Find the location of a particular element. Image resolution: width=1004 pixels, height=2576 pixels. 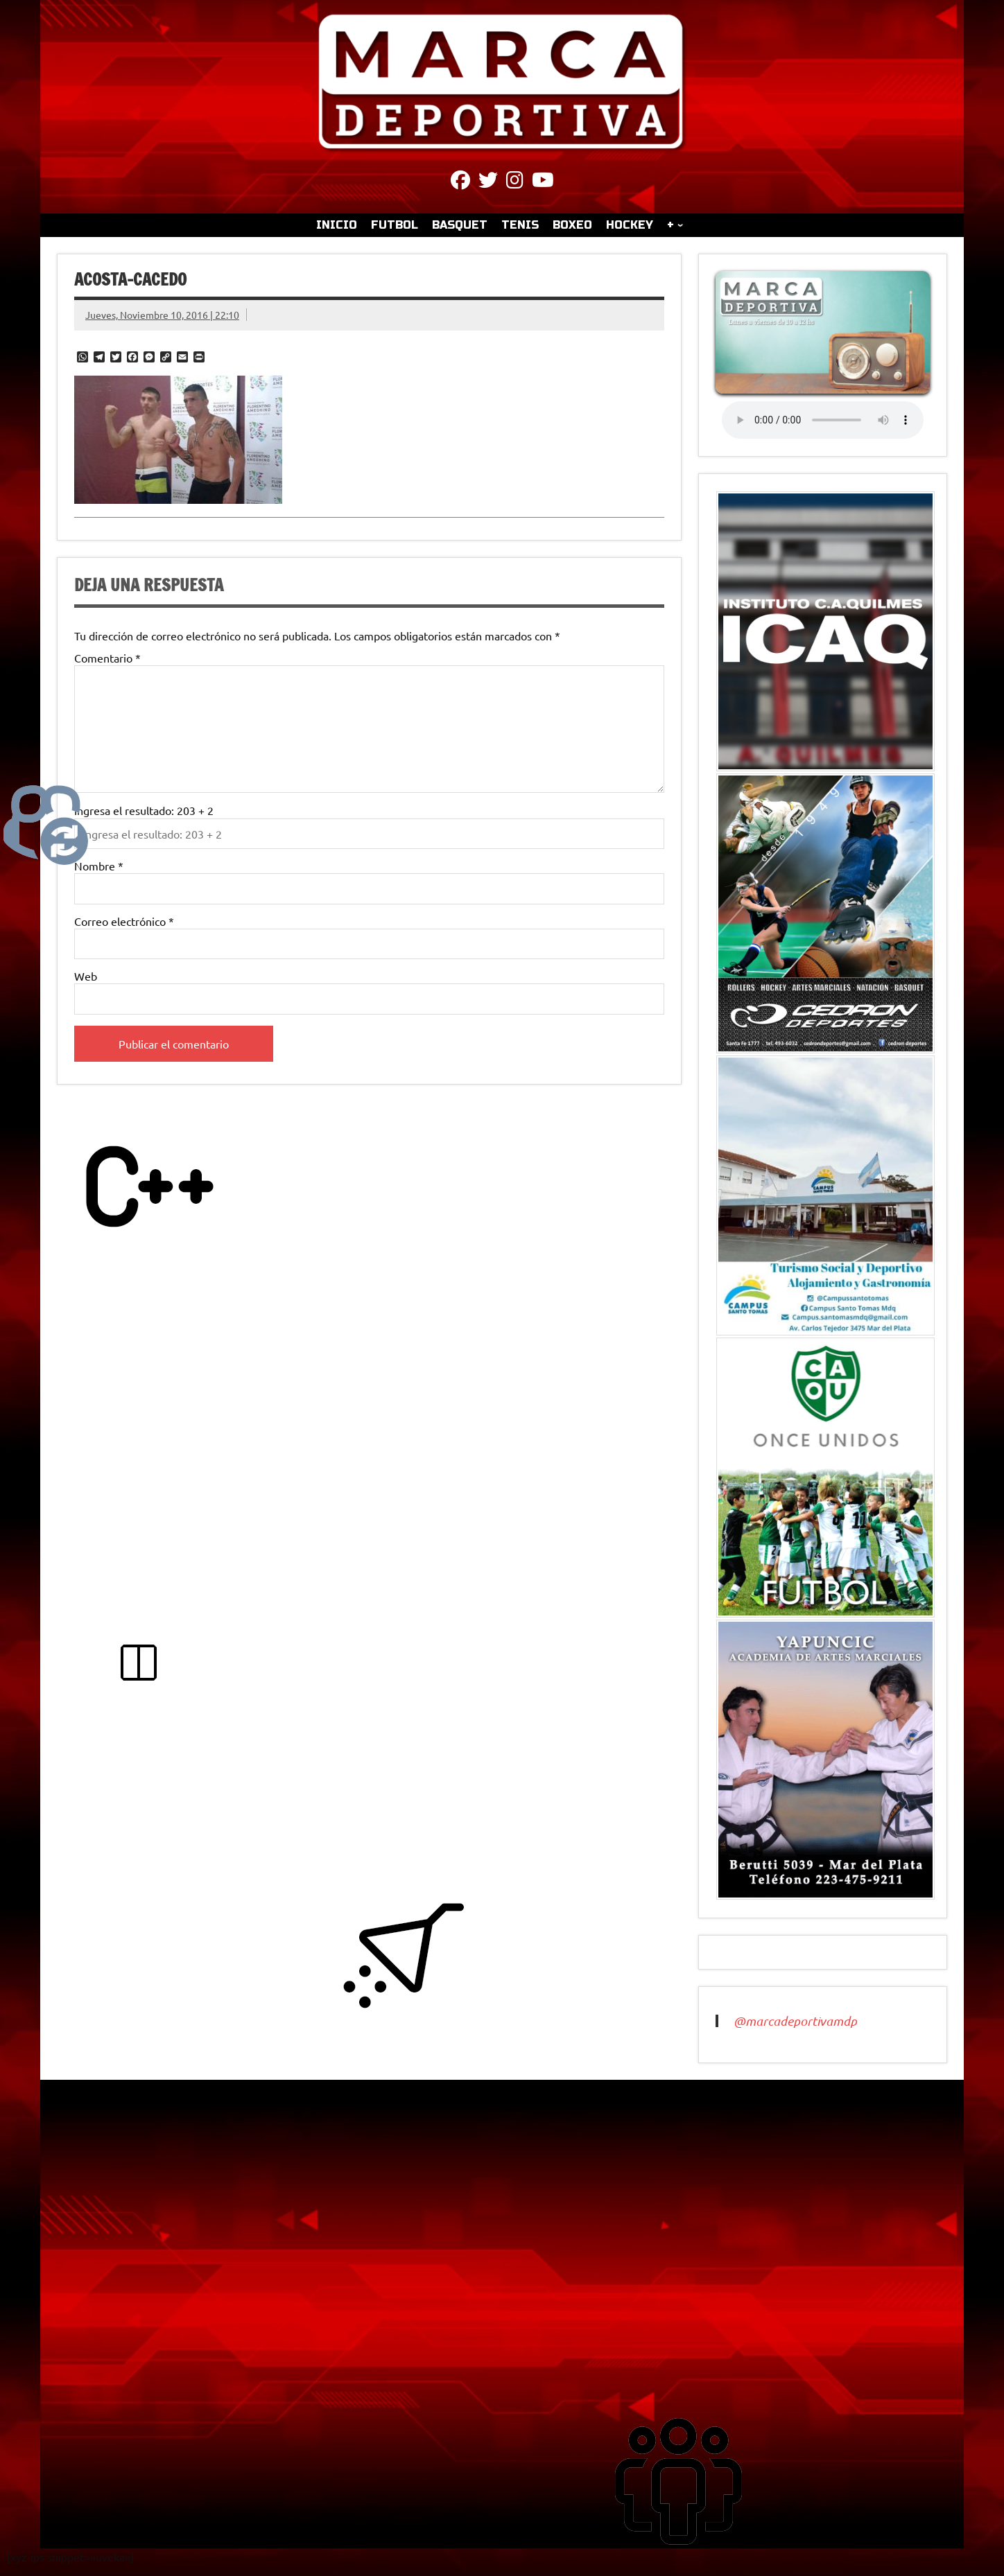

split editor view horizontally is located at coordinates (137, 1661).